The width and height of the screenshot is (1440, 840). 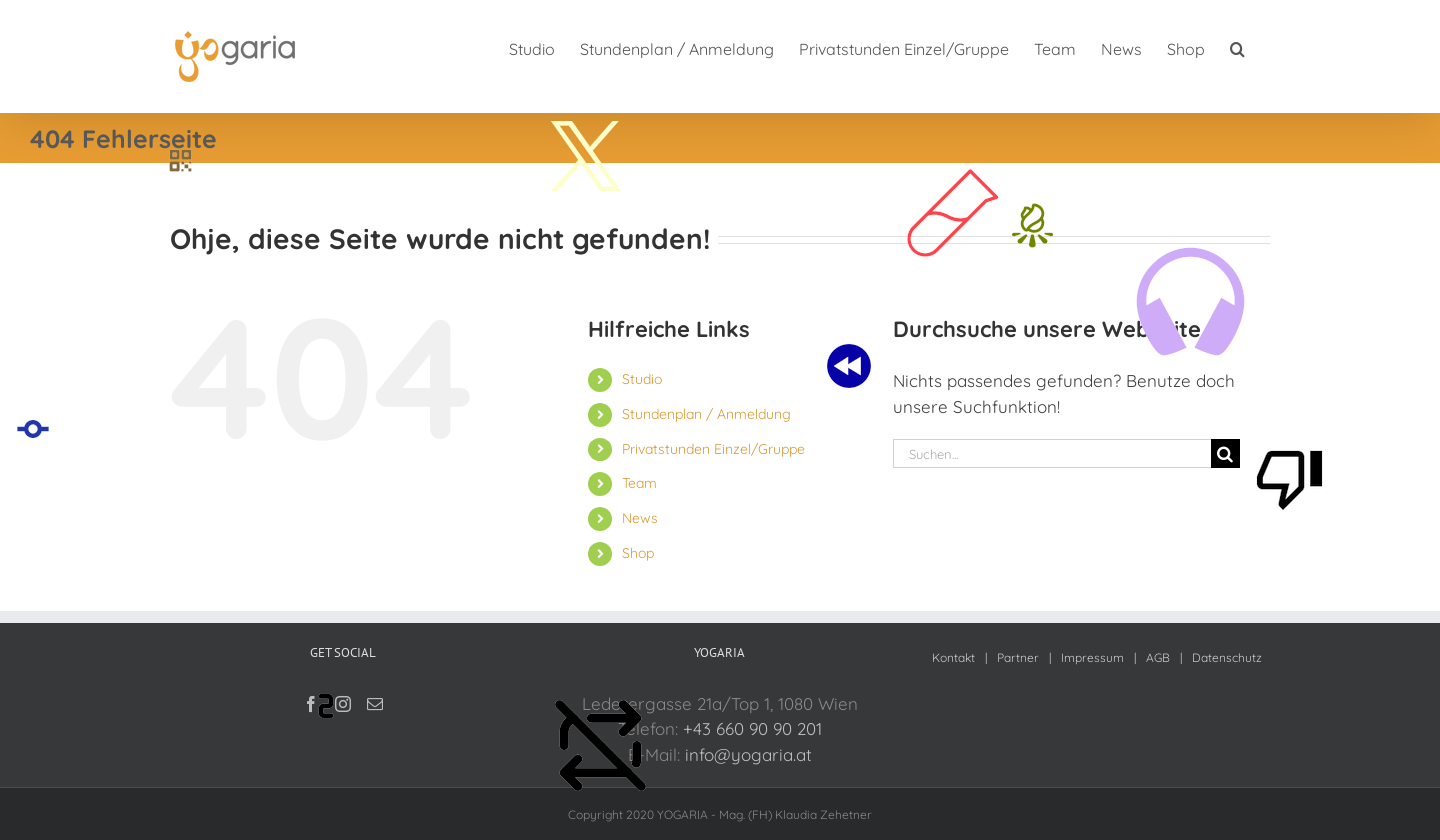 What do you see at coordinates (586, 156) in the screenshot?
I see `share to X (formerly Twitter)` at bounding box center [586, 156].